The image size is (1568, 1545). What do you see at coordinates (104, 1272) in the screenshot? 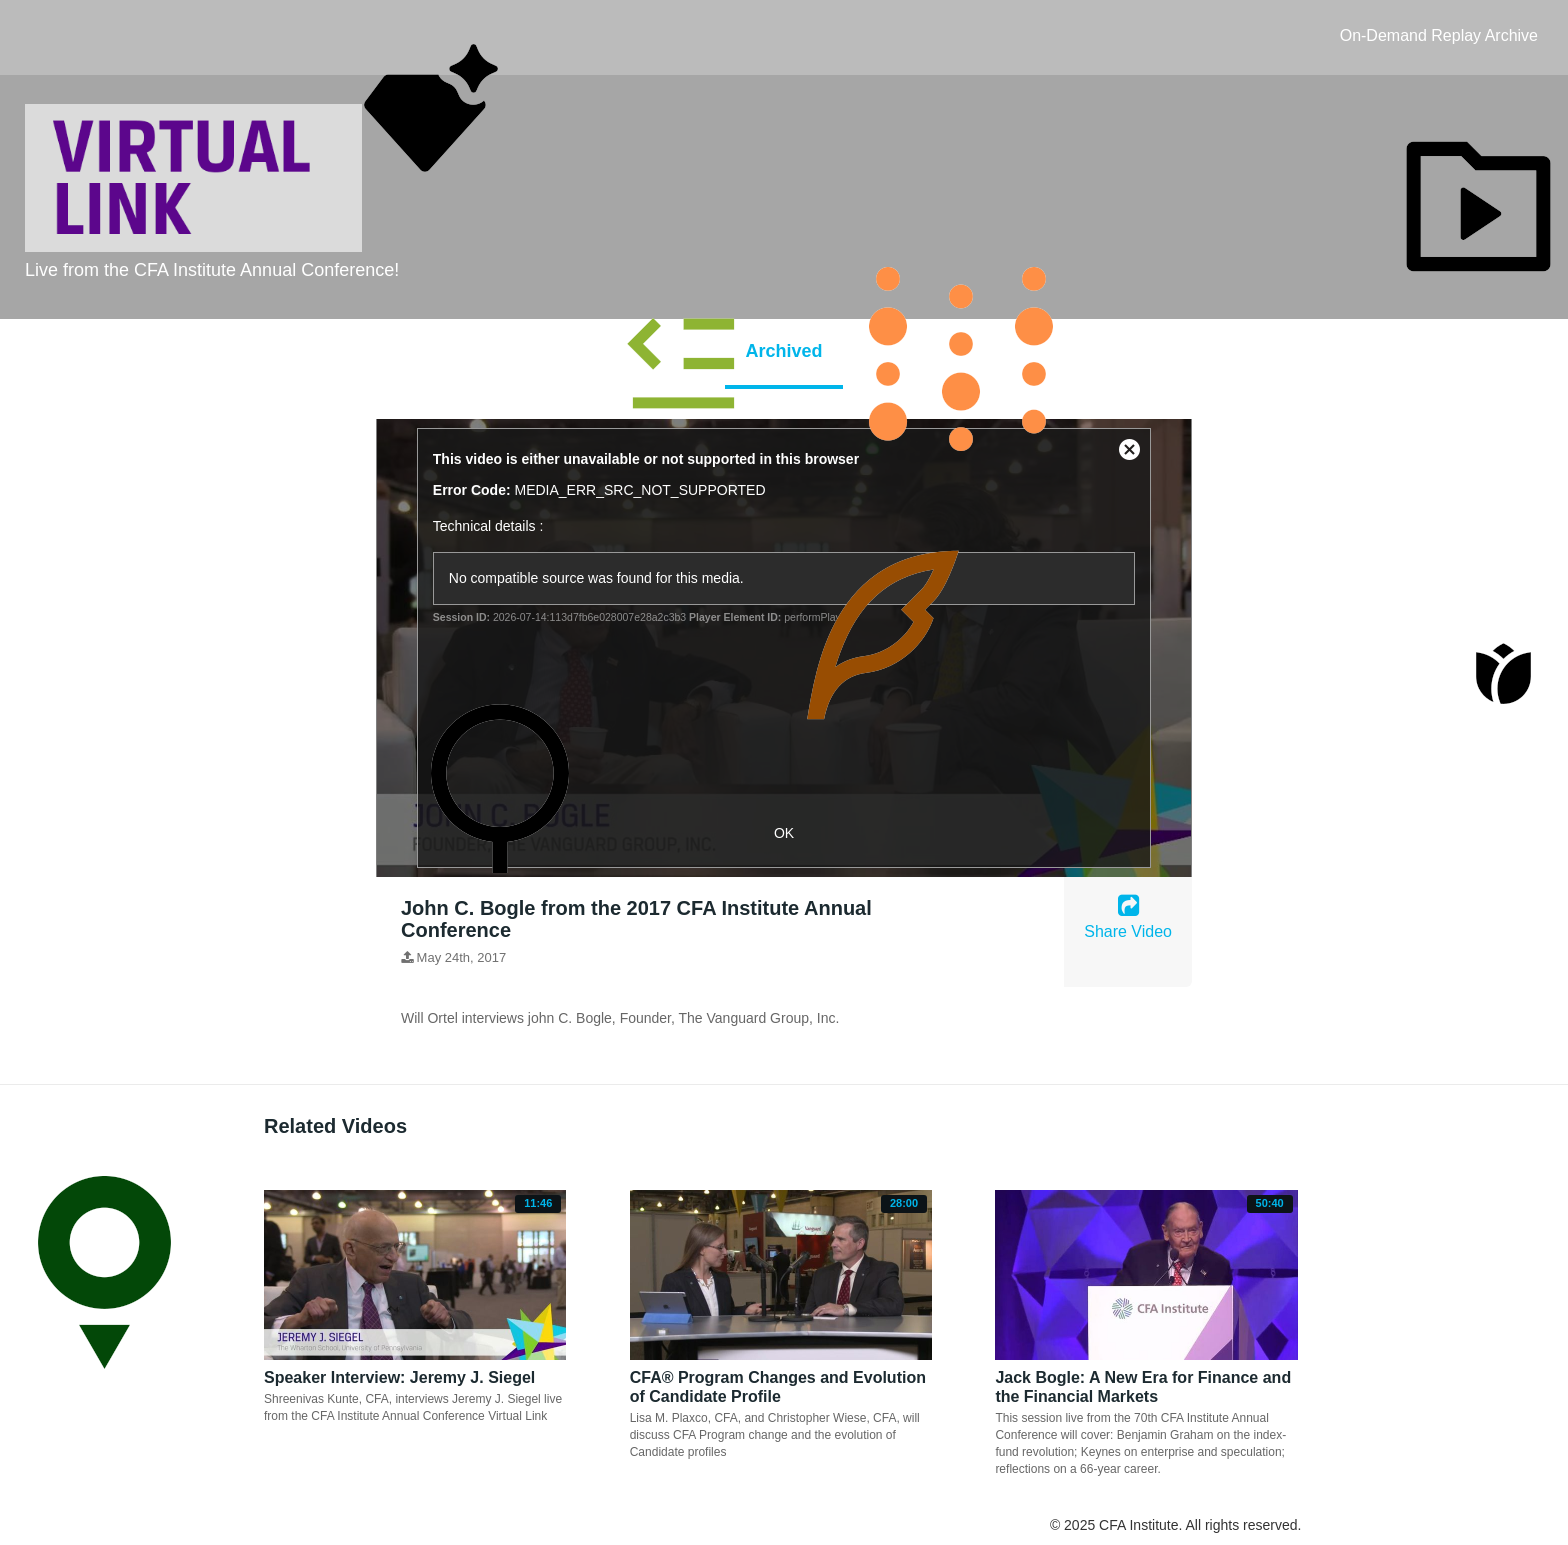
I see `open TomTom navigation app` at bounding box center [104, 1272].